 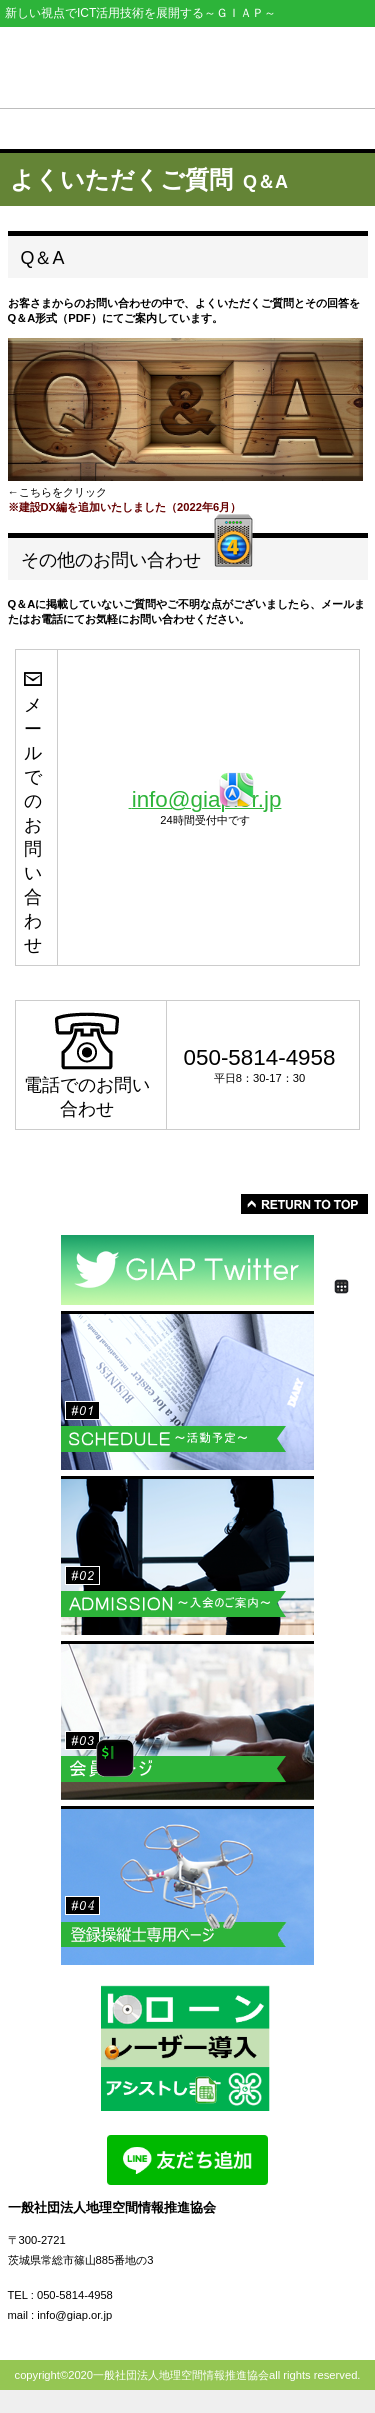 What do you see at coordinates (233, 540) in the screenshot?
I see `access RAID 4 storage configuration settings` at bounding box center [233, 540].